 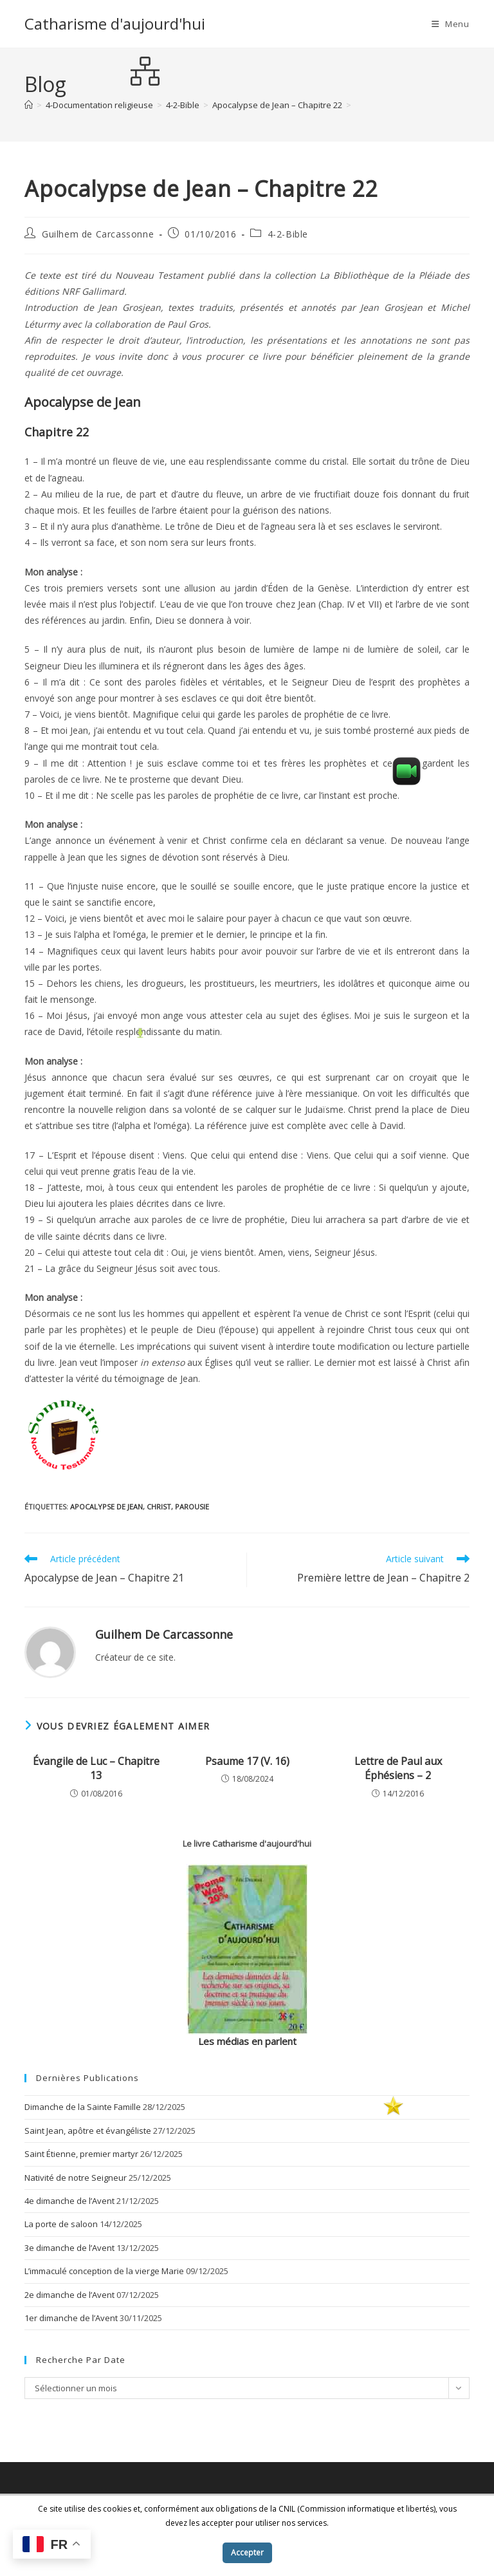 What do you see at coordinates (393, 2106) in the screenshot?
I see `indicates a starred or favorited item` at bounding box center [393, 2106].